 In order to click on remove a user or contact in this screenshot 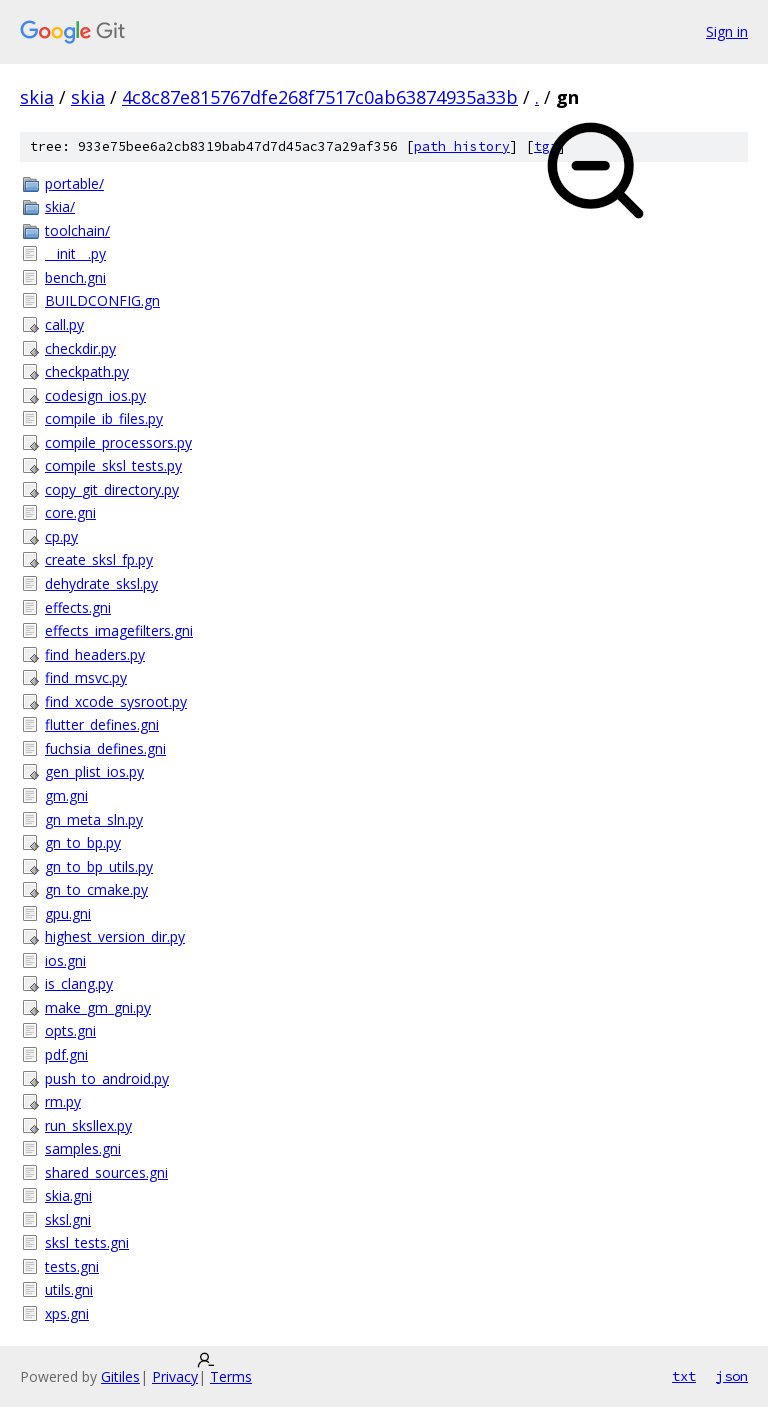, I will do `click(206, 1360)`.